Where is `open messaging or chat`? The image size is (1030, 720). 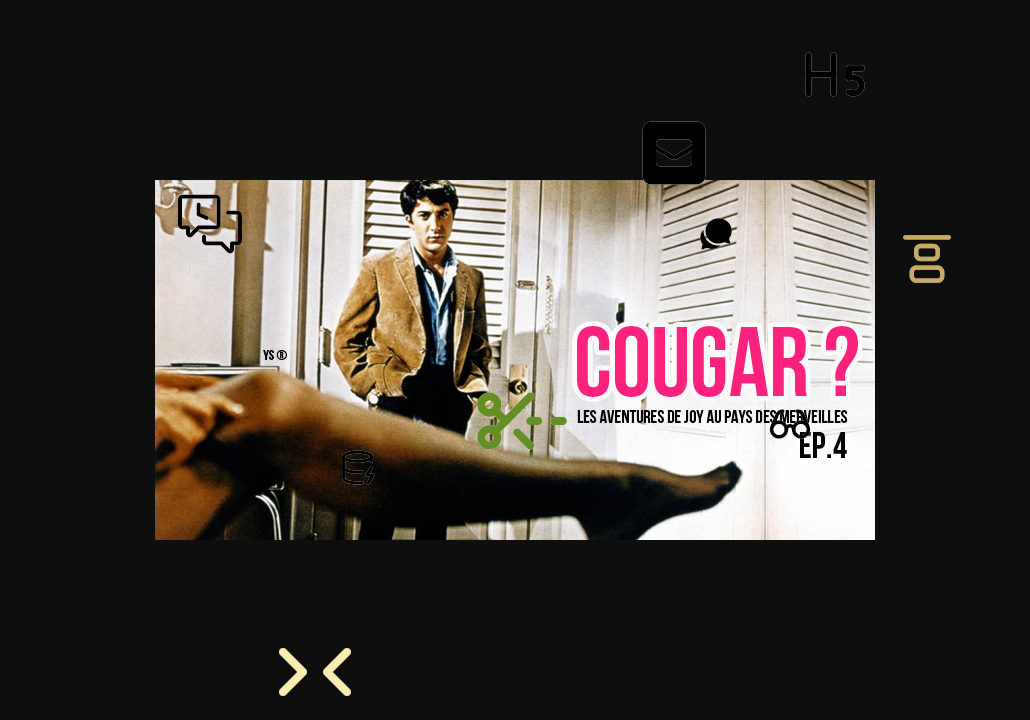
open messaging or chat is located at coordinates (716, 234).